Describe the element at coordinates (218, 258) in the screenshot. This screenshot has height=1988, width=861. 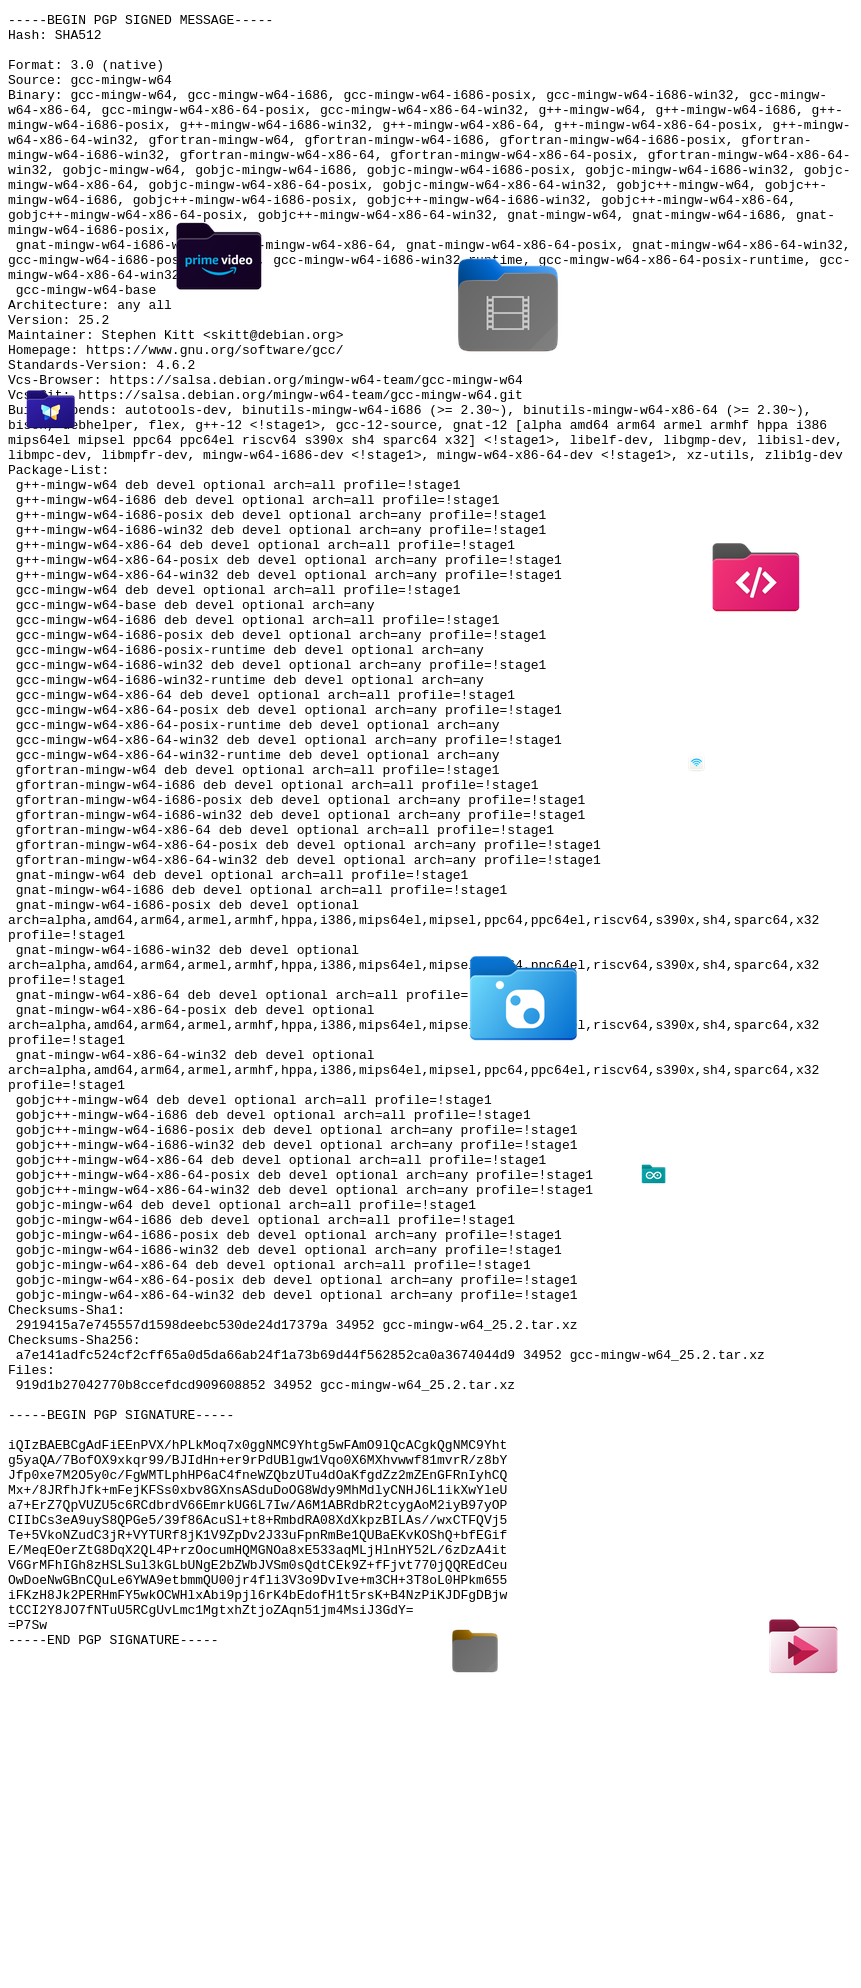
I see `folder containing prime video downloads or media` at that location.